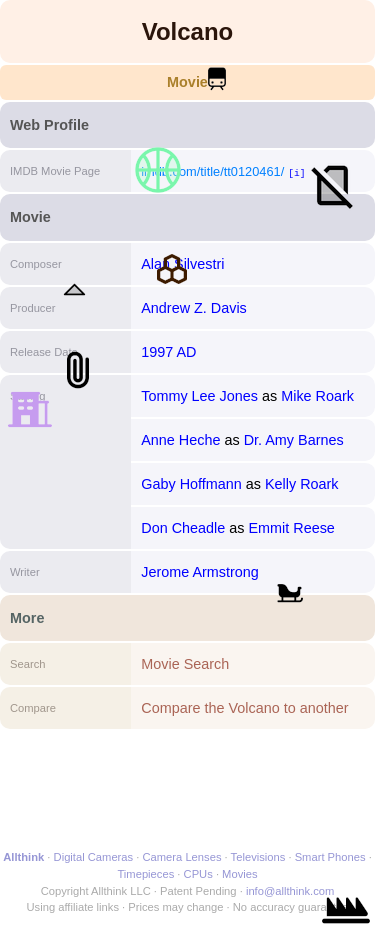 This screenshot has width=375, height=936. I want to click on view office or workplace location, so click(28, 409).